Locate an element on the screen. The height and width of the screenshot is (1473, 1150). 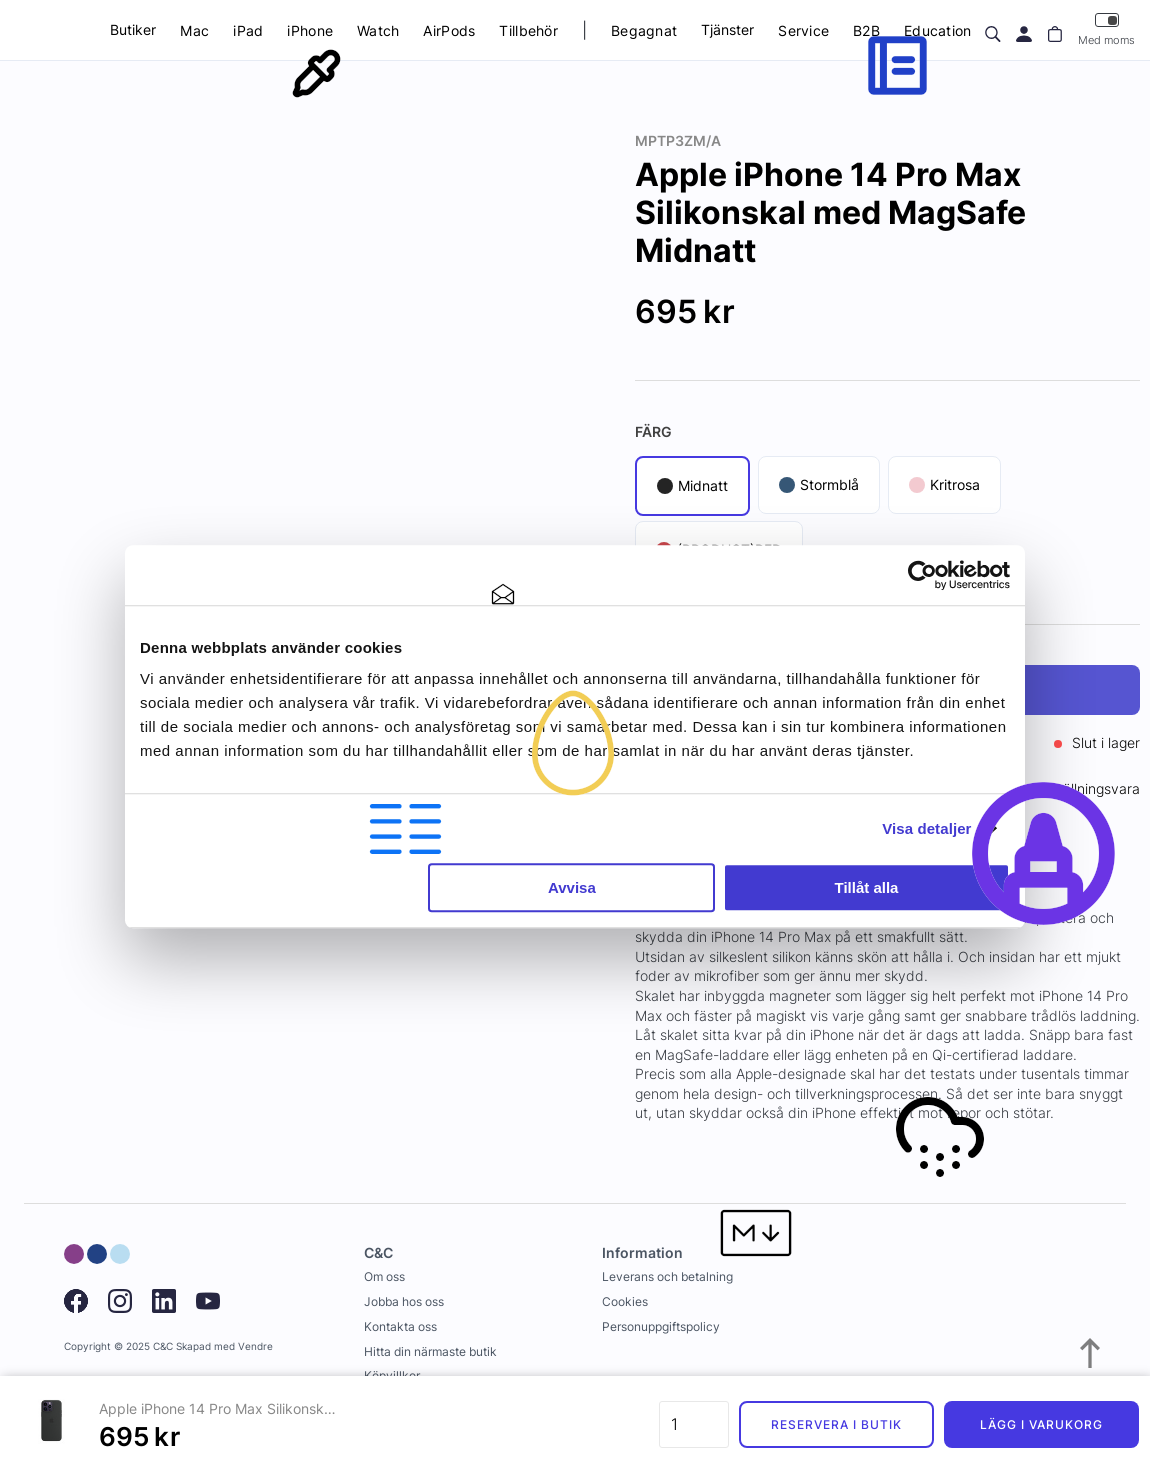
mark or highlight a location on a map is located at coordinates (1043, 853).